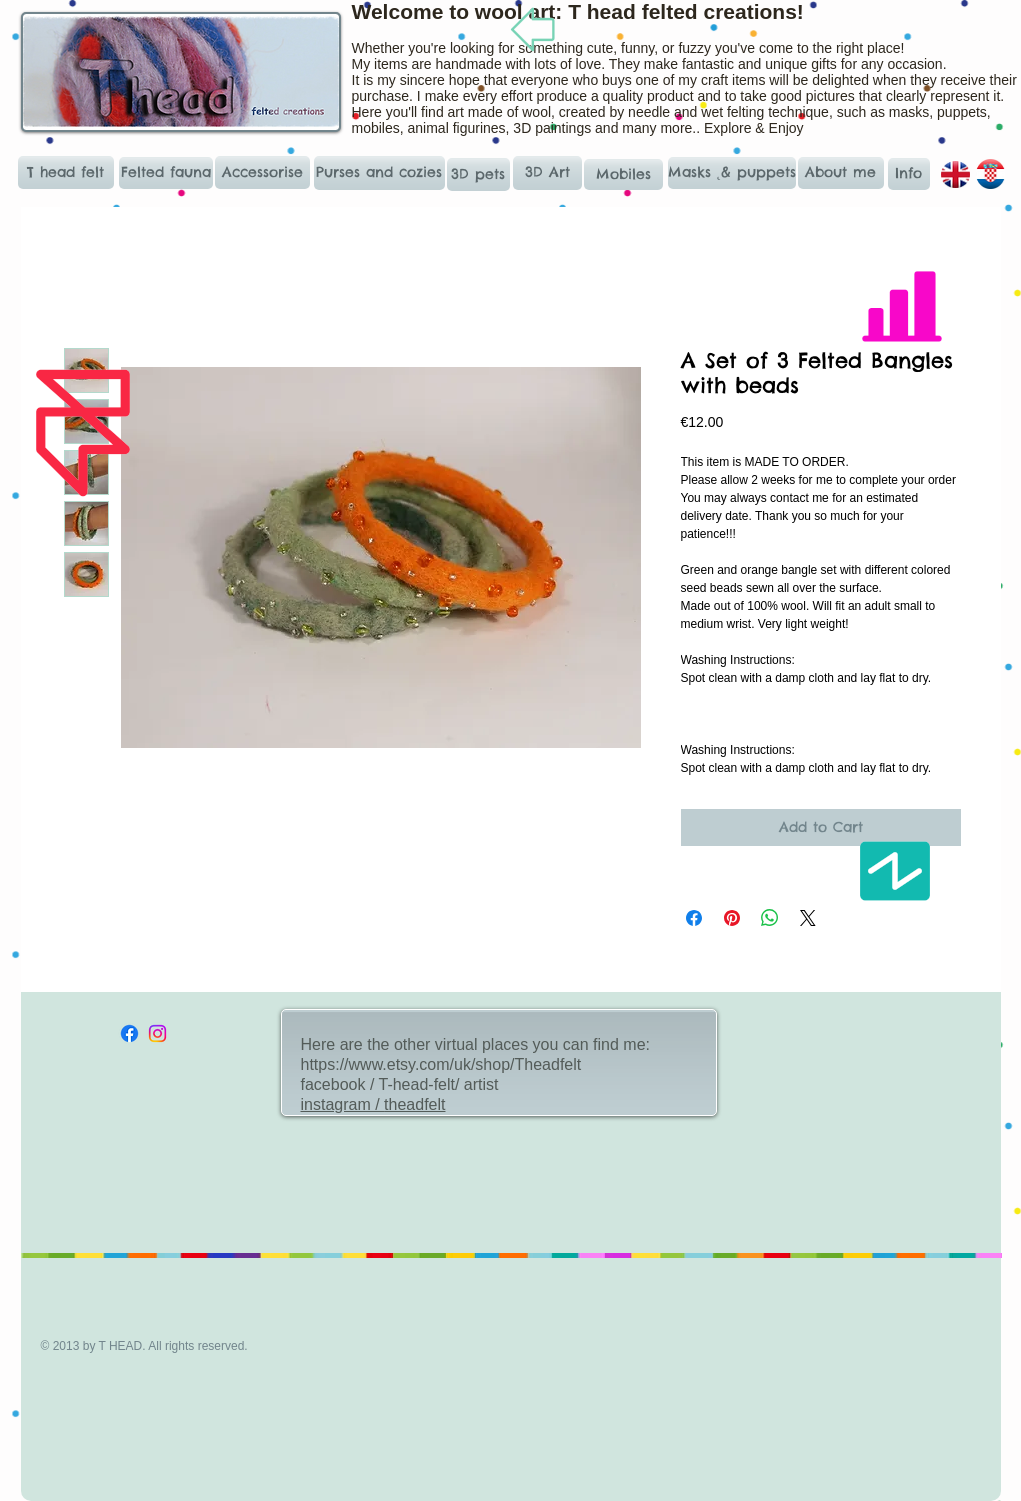  Describe the element at coordinates (534, 29) in the screenshot. I see `go back to the previous screen` at that location.